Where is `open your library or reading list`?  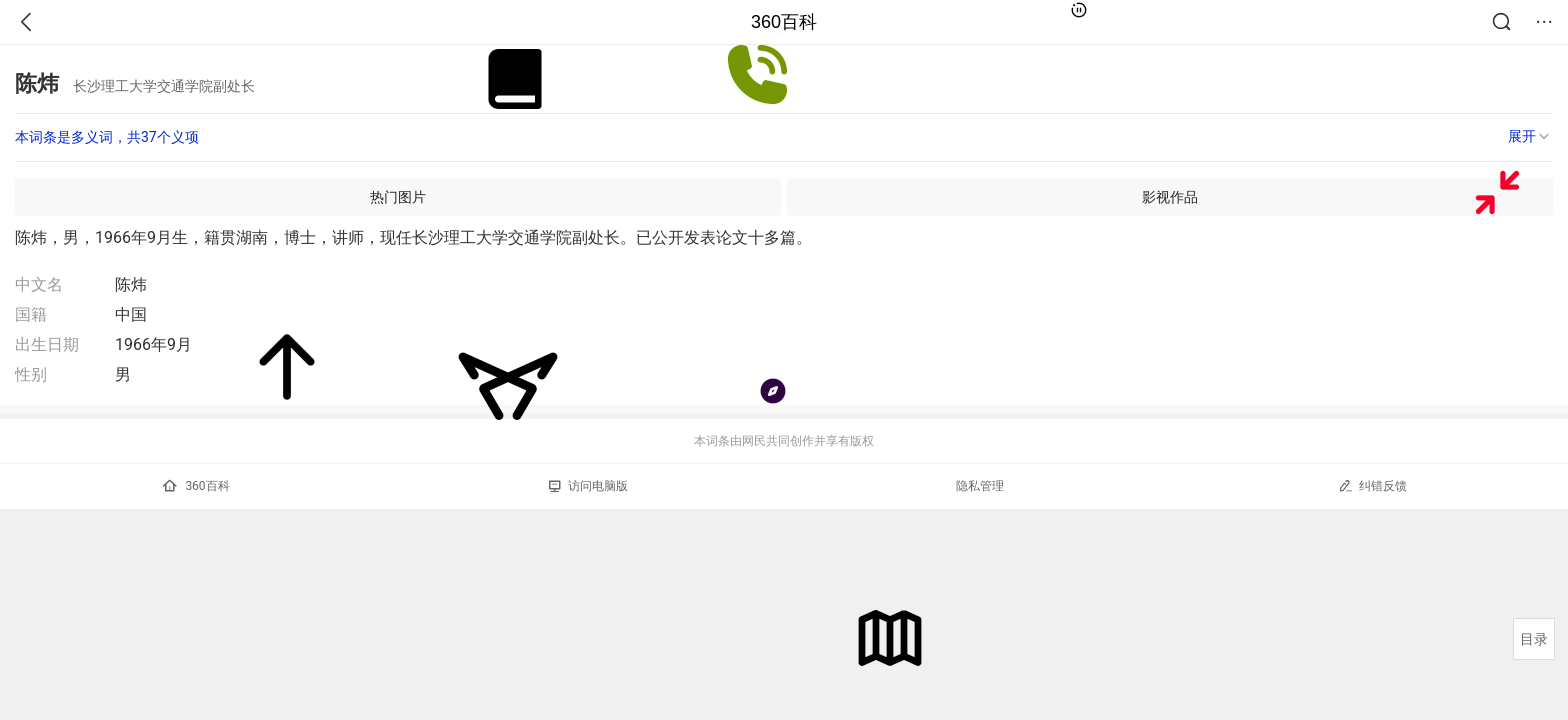
open your library or reading list is located at coordinates (515, 79).